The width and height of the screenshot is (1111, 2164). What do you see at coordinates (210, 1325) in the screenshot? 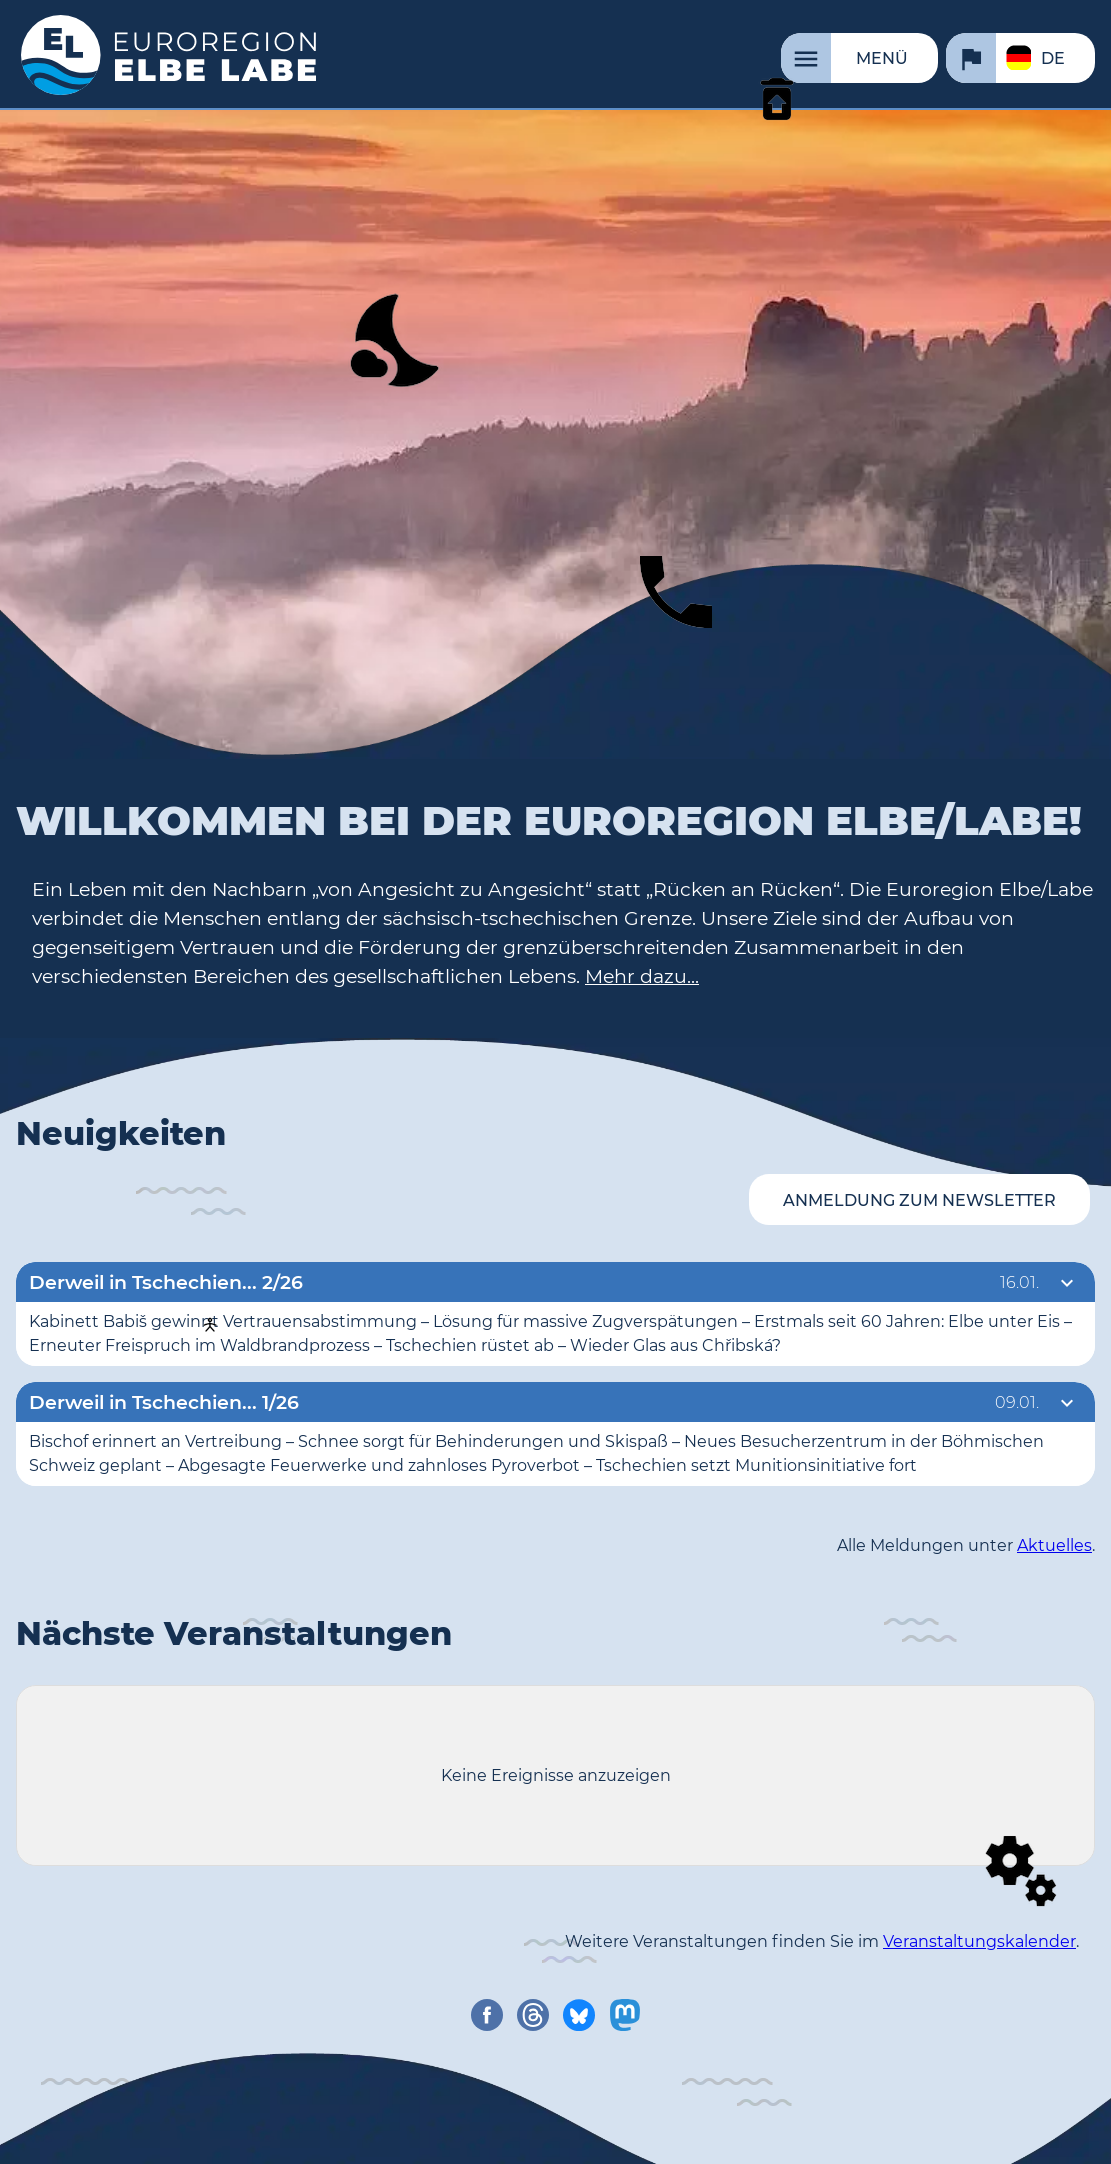
I see `view user profile` at bounding box center [210, 1325].